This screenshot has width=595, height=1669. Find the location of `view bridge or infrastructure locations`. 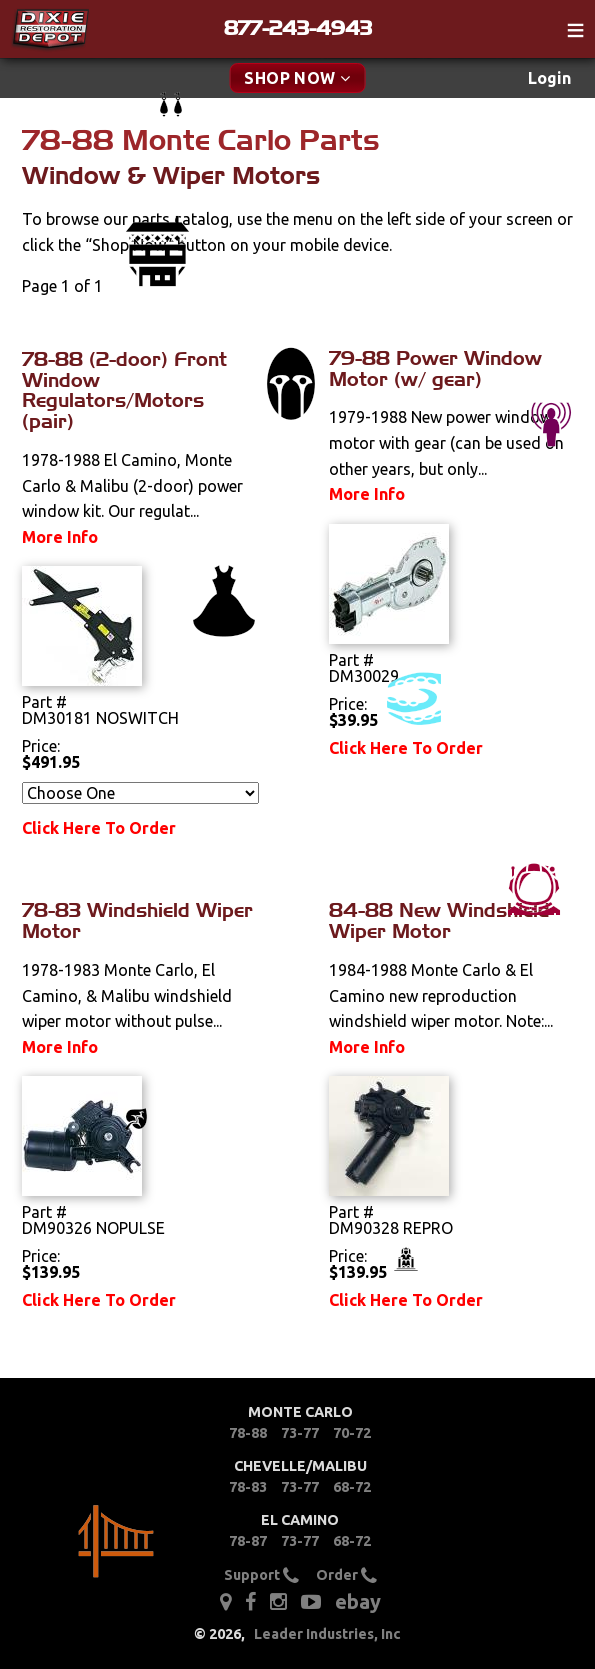

view bridge or infrastructure locations is located at coordinates (116, 1540).